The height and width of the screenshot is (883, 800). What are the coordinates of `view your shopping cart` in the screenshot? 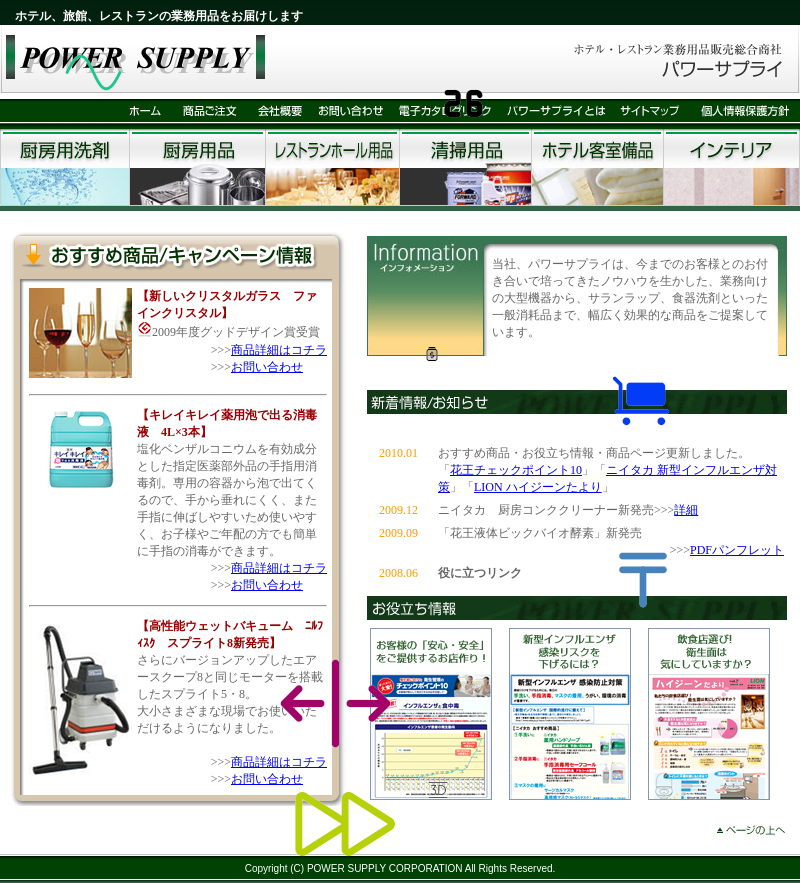 It's located at (640, 398).